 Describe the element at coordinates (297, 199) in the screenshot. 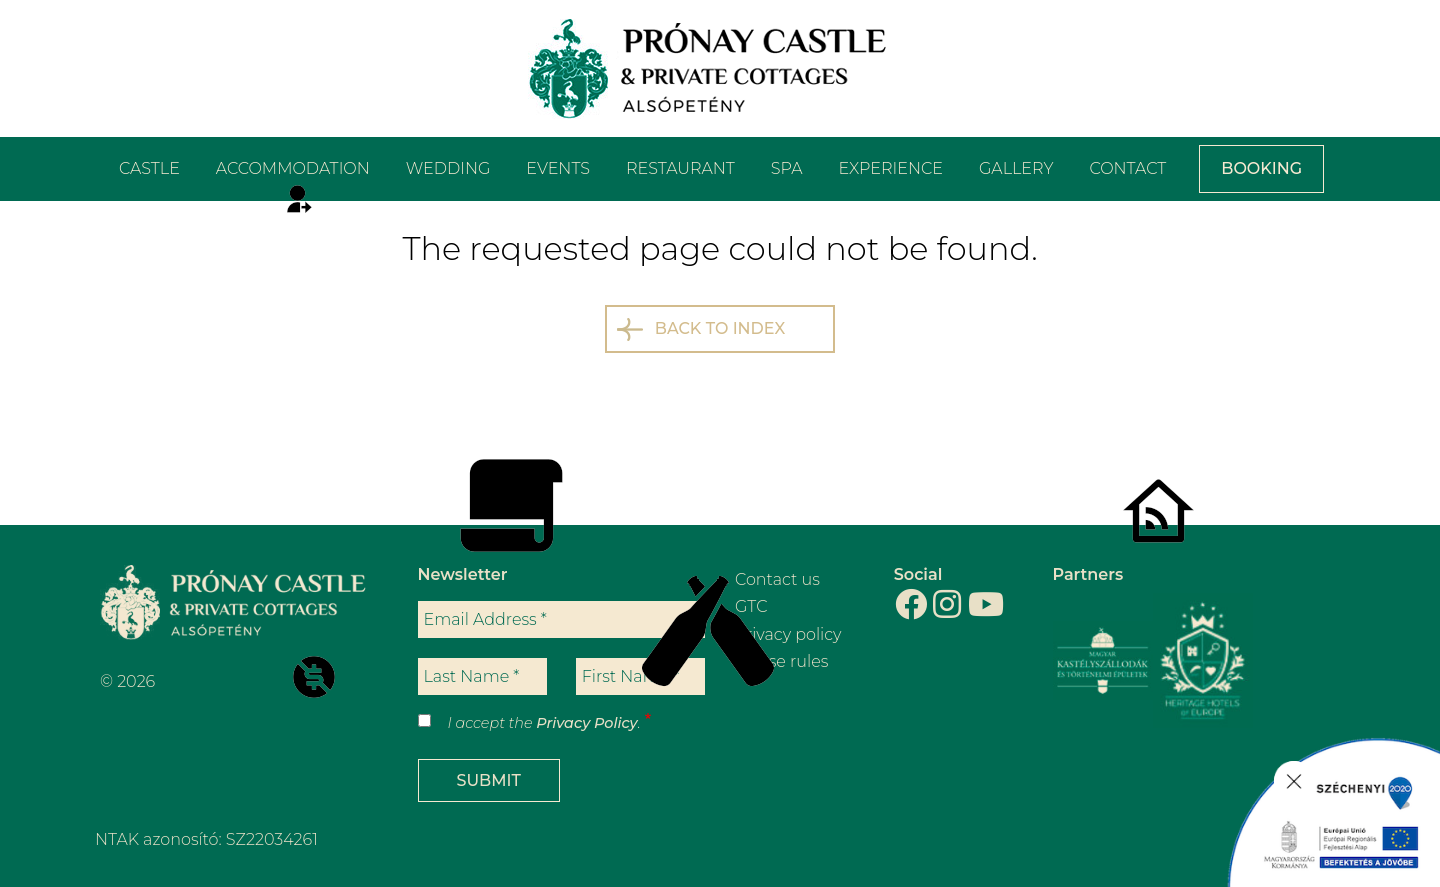

I see `share user profile with others` at that location.